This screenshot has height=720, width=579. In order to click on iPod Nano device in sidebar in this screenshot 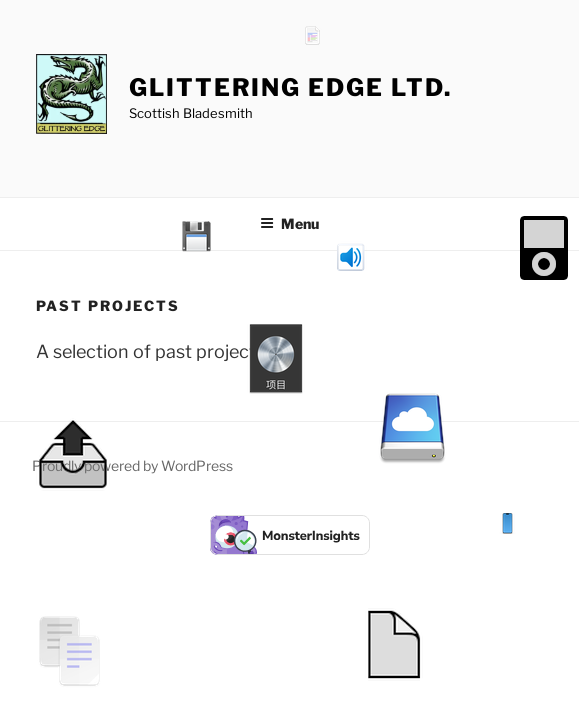, I will do `click(544, 248)`.